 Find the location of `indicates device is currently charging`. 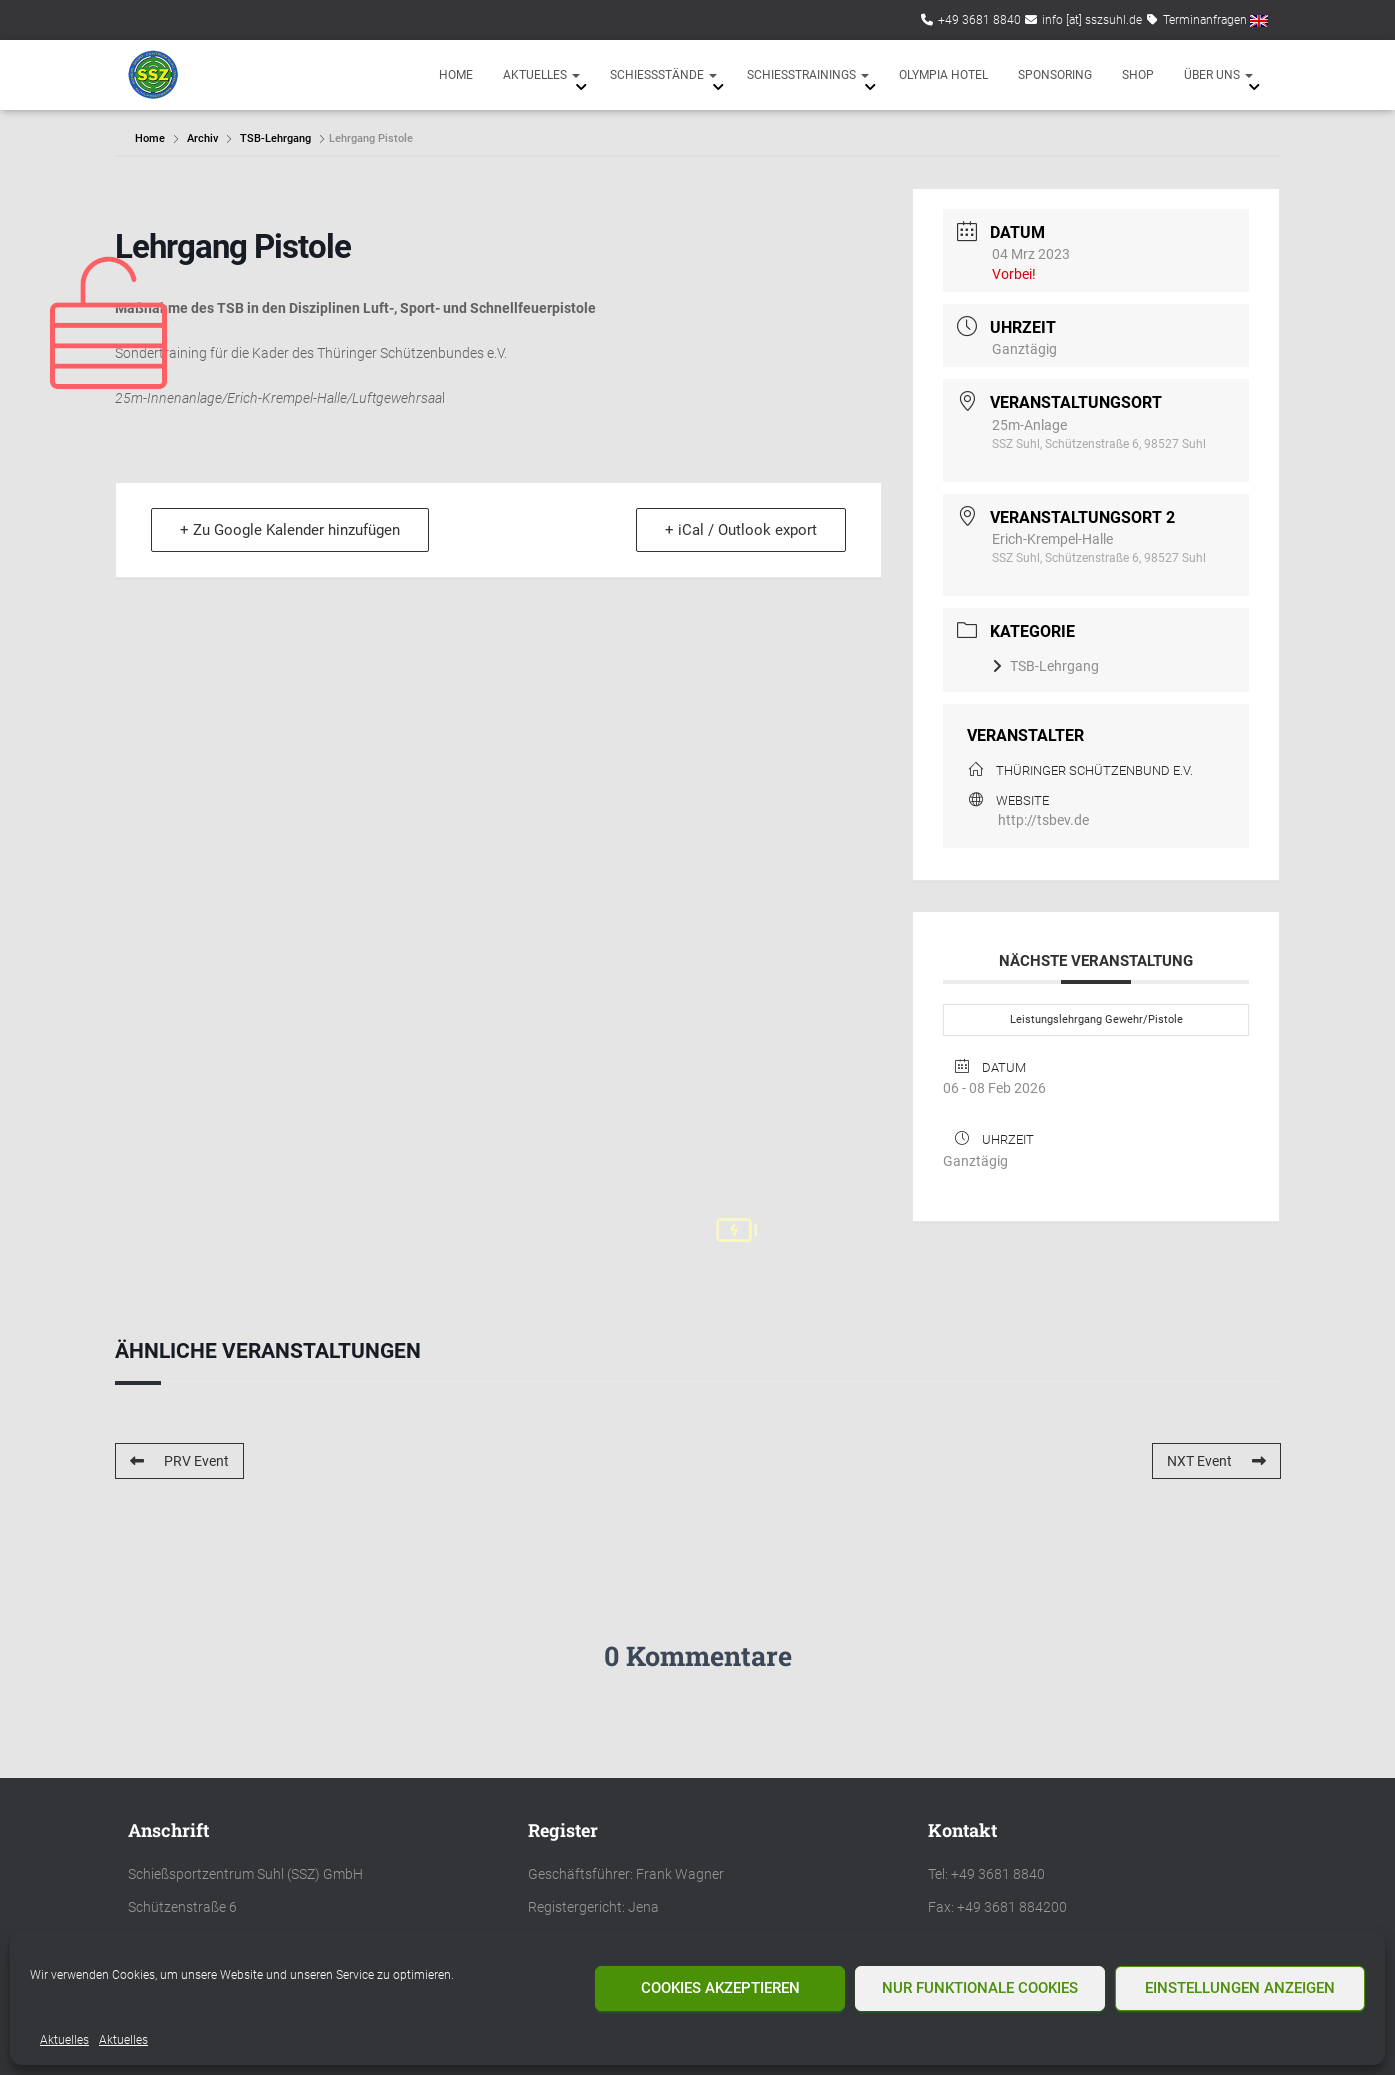

indicates device is currently charging is located at coordinates (736, 1230).